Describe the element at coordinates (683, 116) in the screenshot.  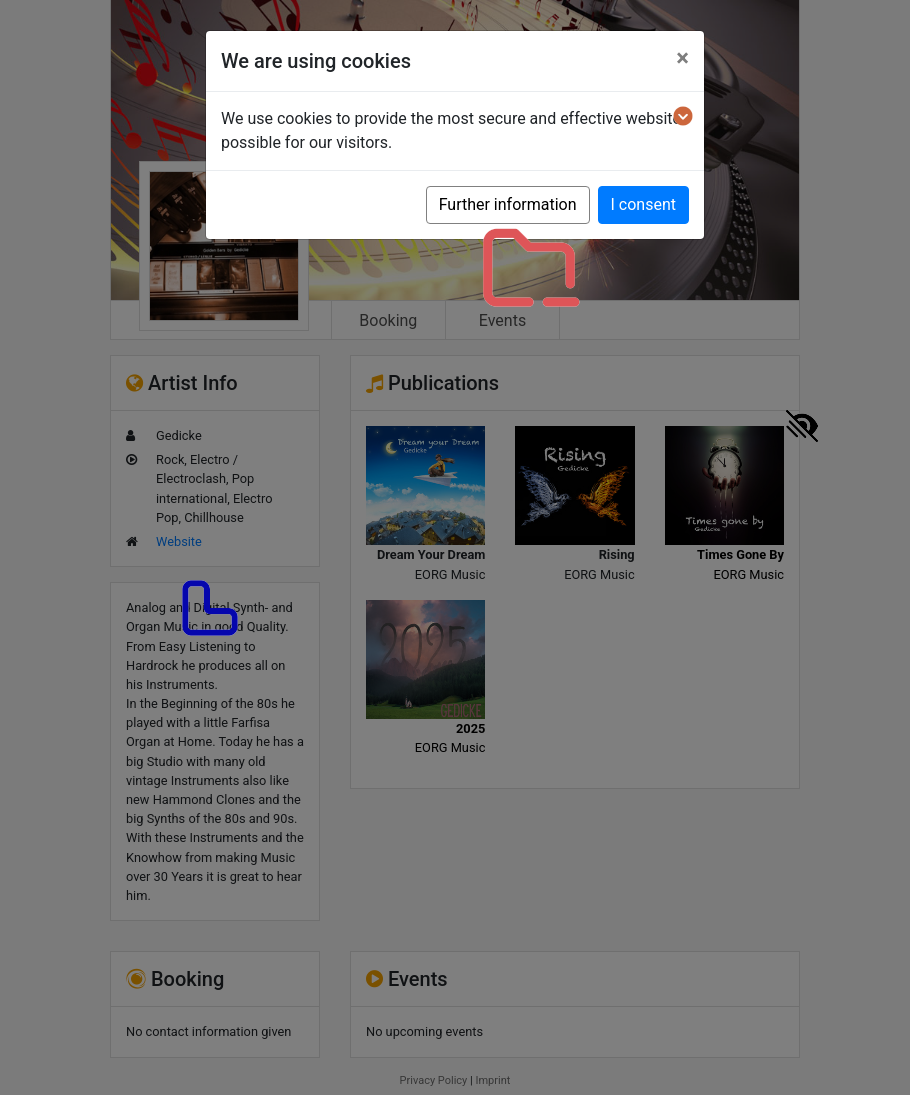
I see `expand to show more content` at that location.